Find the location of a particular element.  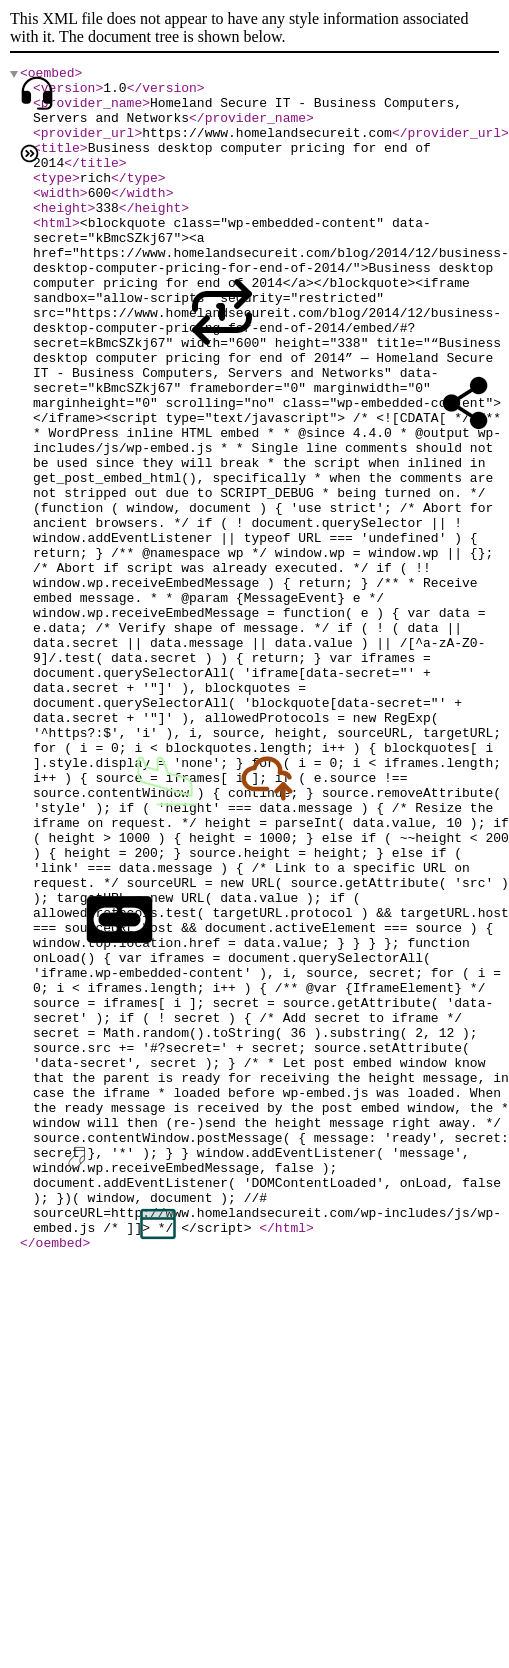

indicates flight arrival or landing status is located at coordinates (164, 781).